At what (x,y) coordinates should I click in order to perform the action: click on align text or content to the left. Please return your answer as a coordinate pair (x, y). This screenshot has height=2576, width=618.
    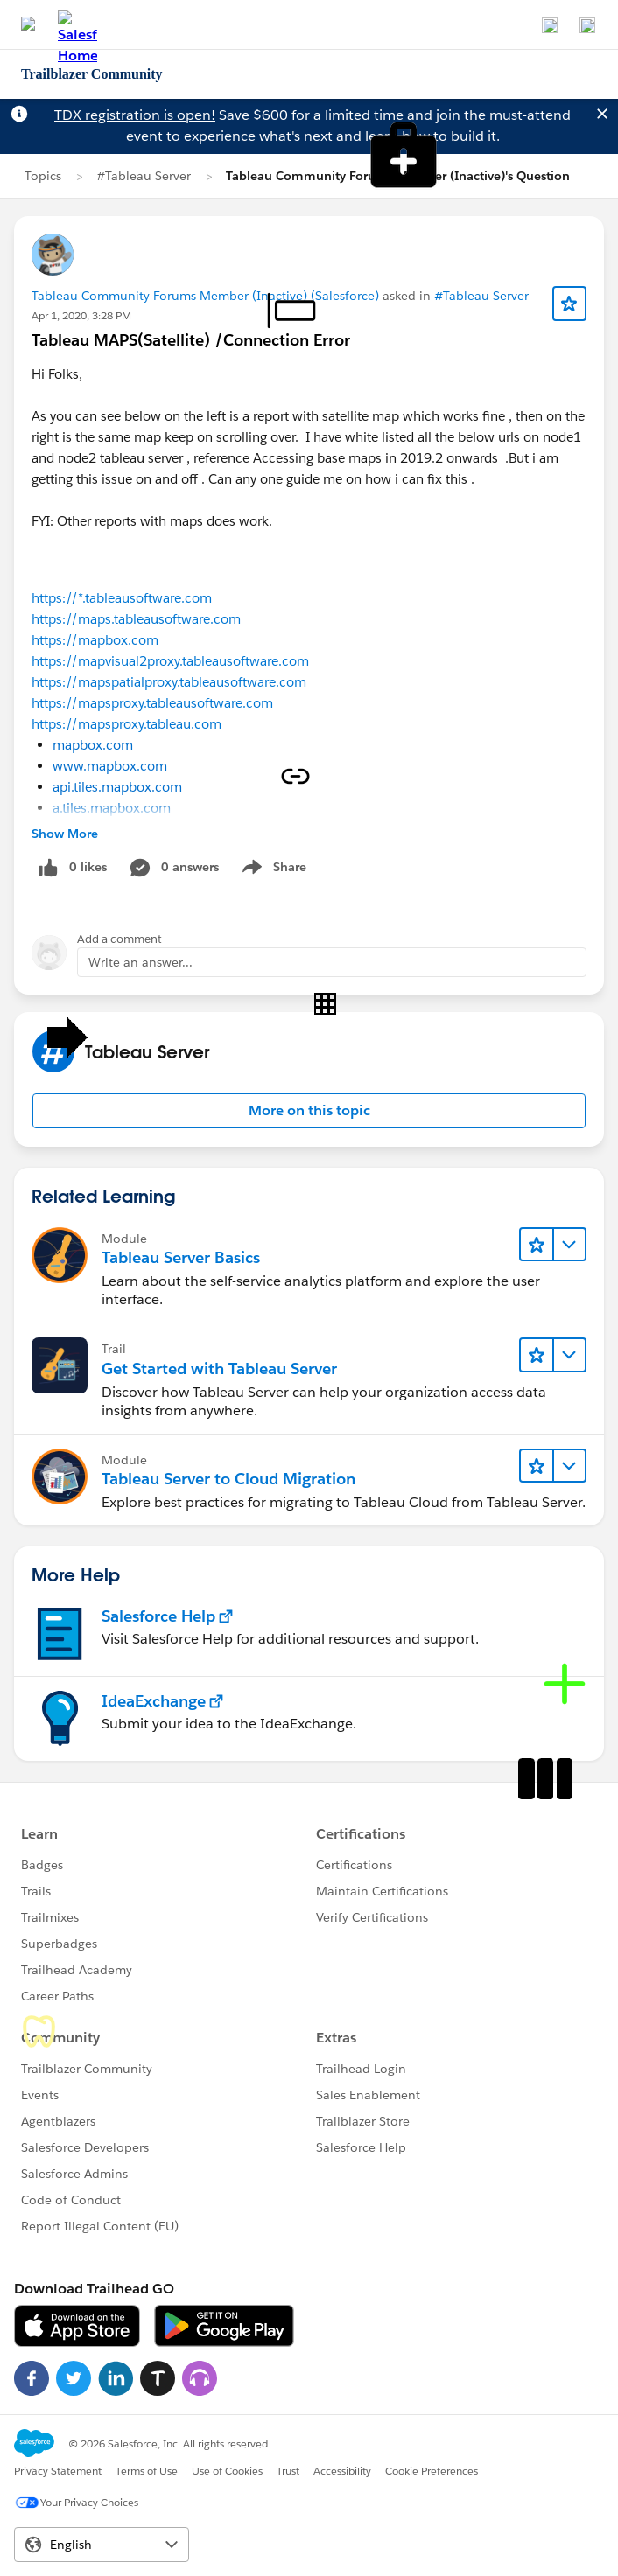
    Looking at the image, I should click on (291, 311).